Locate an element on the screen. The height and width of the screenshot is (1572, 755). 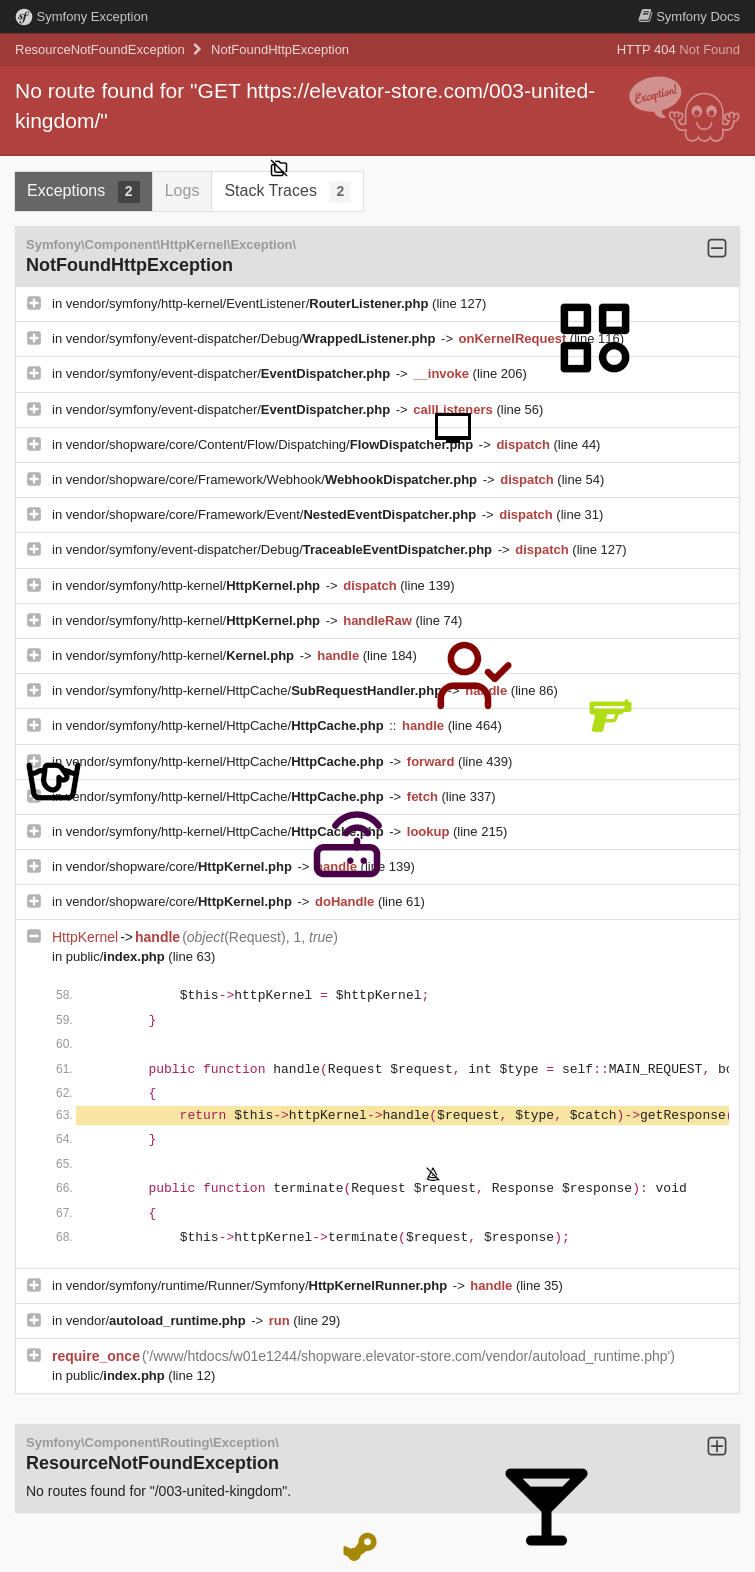
browse cocktail or drink recipes is located at coordinates (546, 1504).